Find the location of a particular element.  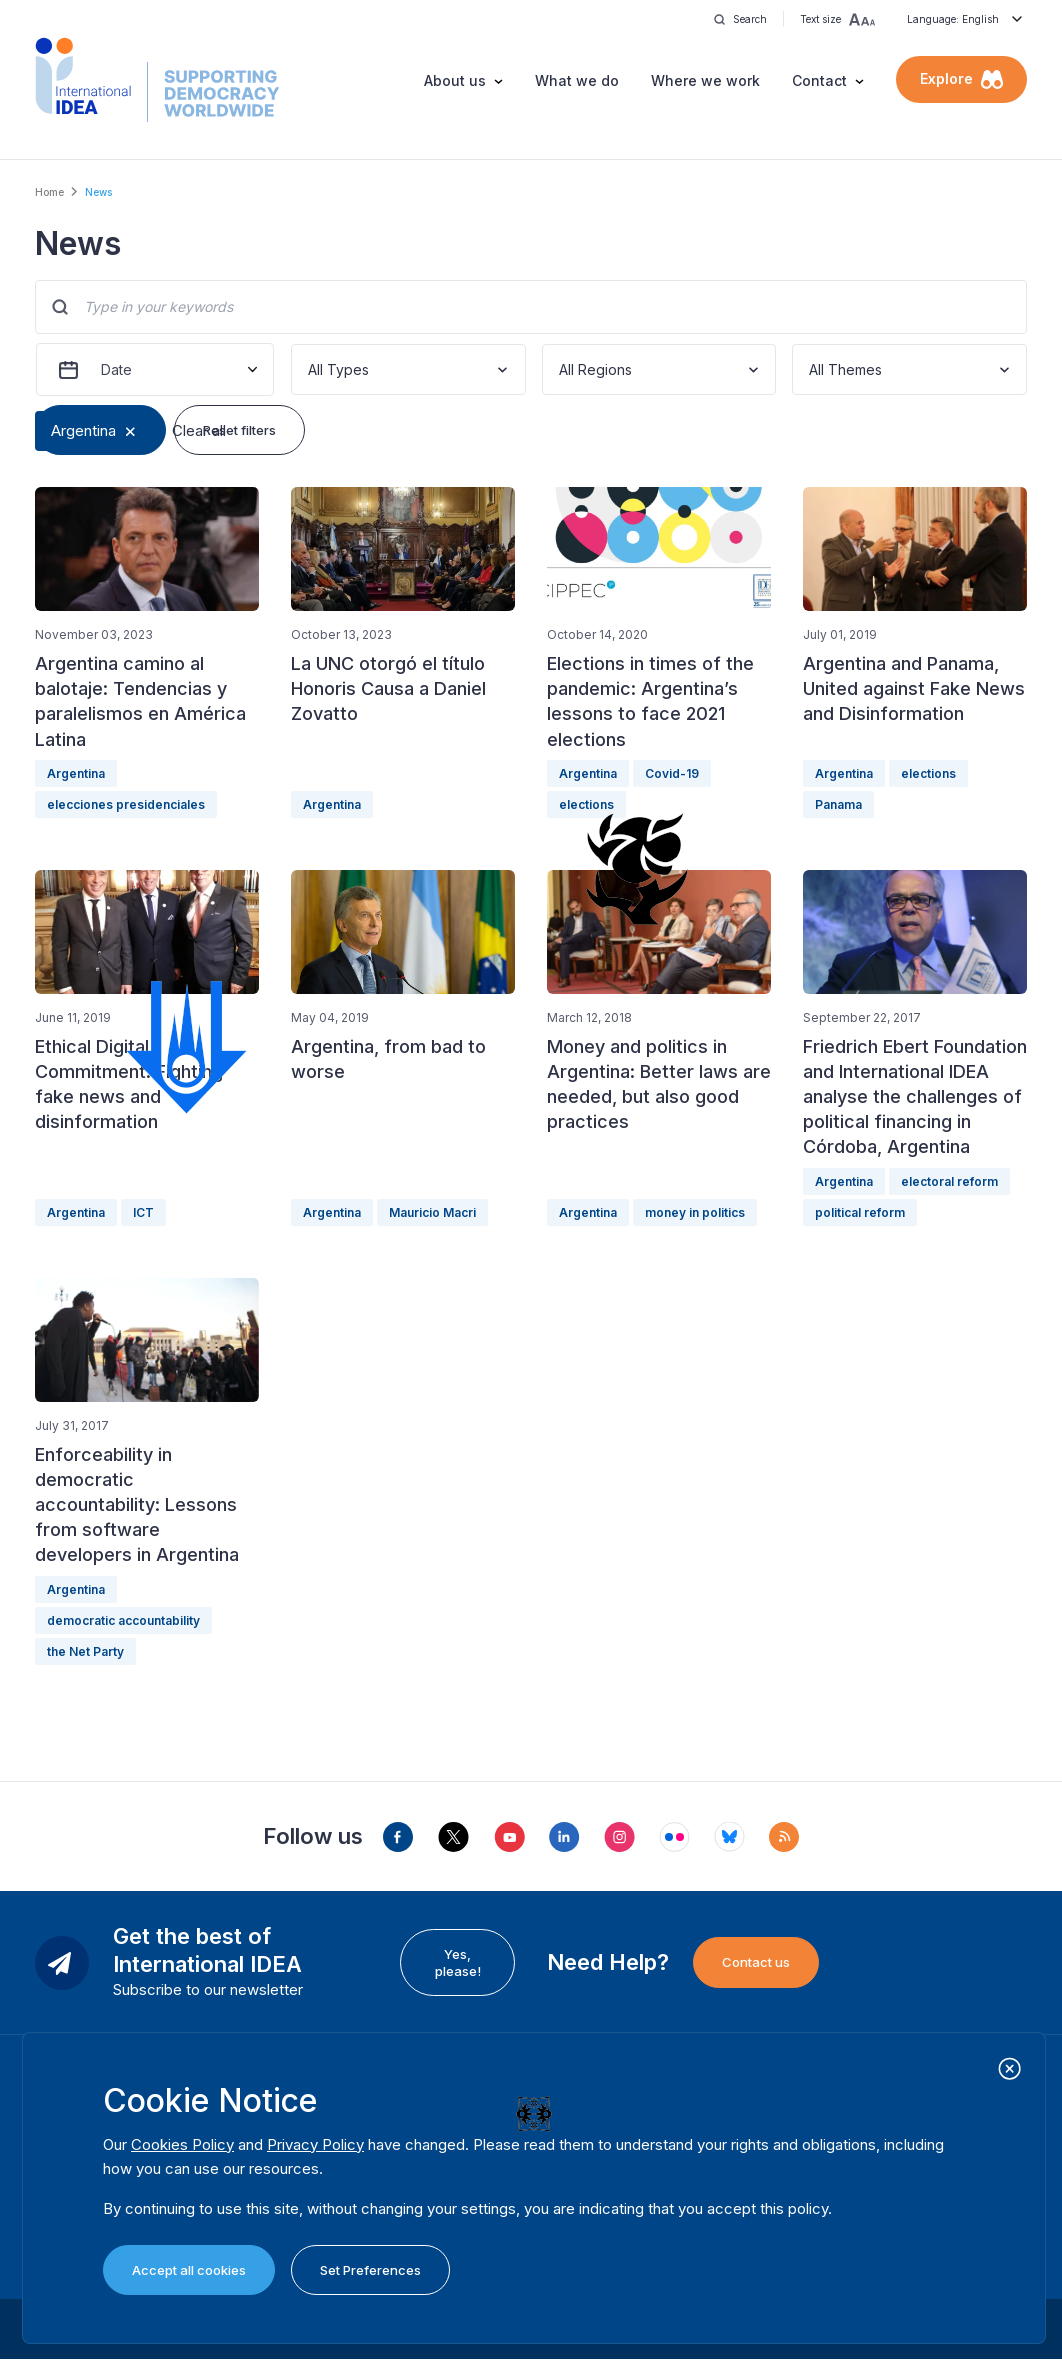

indicates a cursed or corrupted plant item is located at coordinates (640, 869).